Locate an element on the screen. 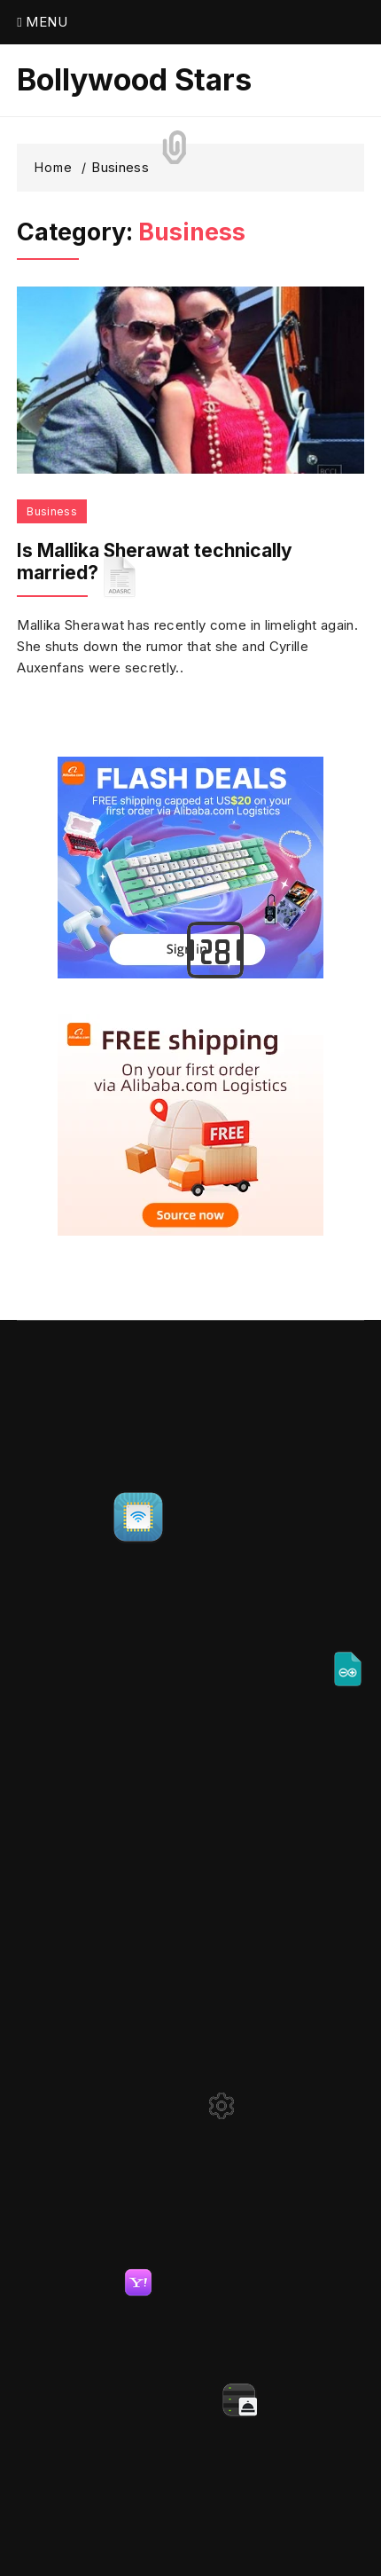 The height and width of the screenshot is (2576, 381). view network adapter settings is located at coordinates (138, 1517).